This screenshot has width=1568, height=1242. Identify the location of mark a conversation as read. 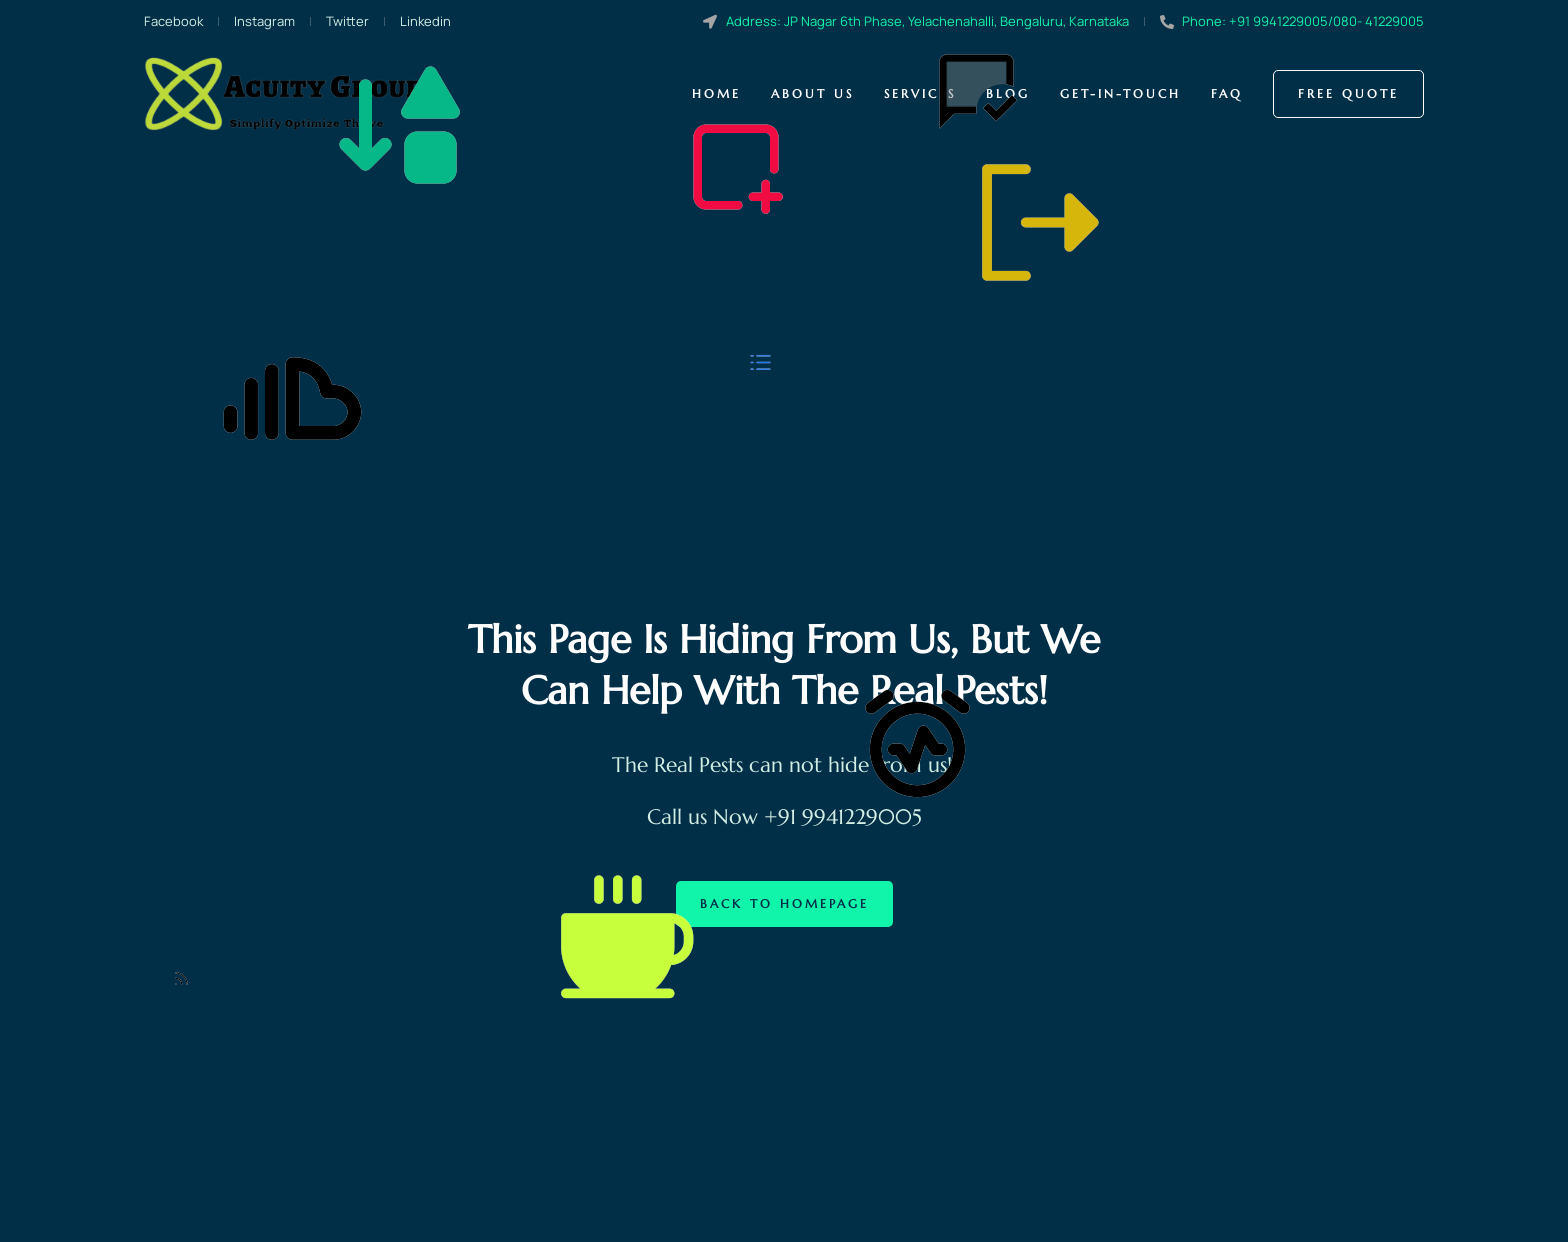
(976, 91).